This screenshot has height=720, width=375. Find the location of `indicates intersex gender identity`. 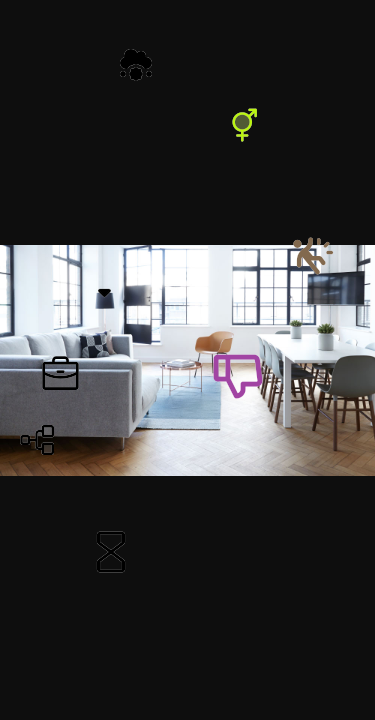

indicates intersex gender identity is located at coordinates (243, 124).